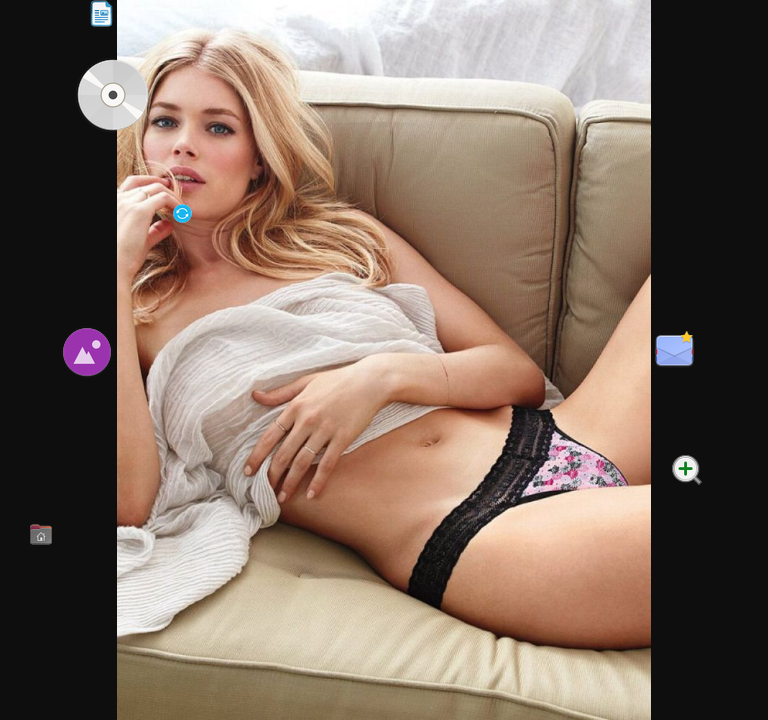  I want to click on mark email as unread, so click(674, 350).